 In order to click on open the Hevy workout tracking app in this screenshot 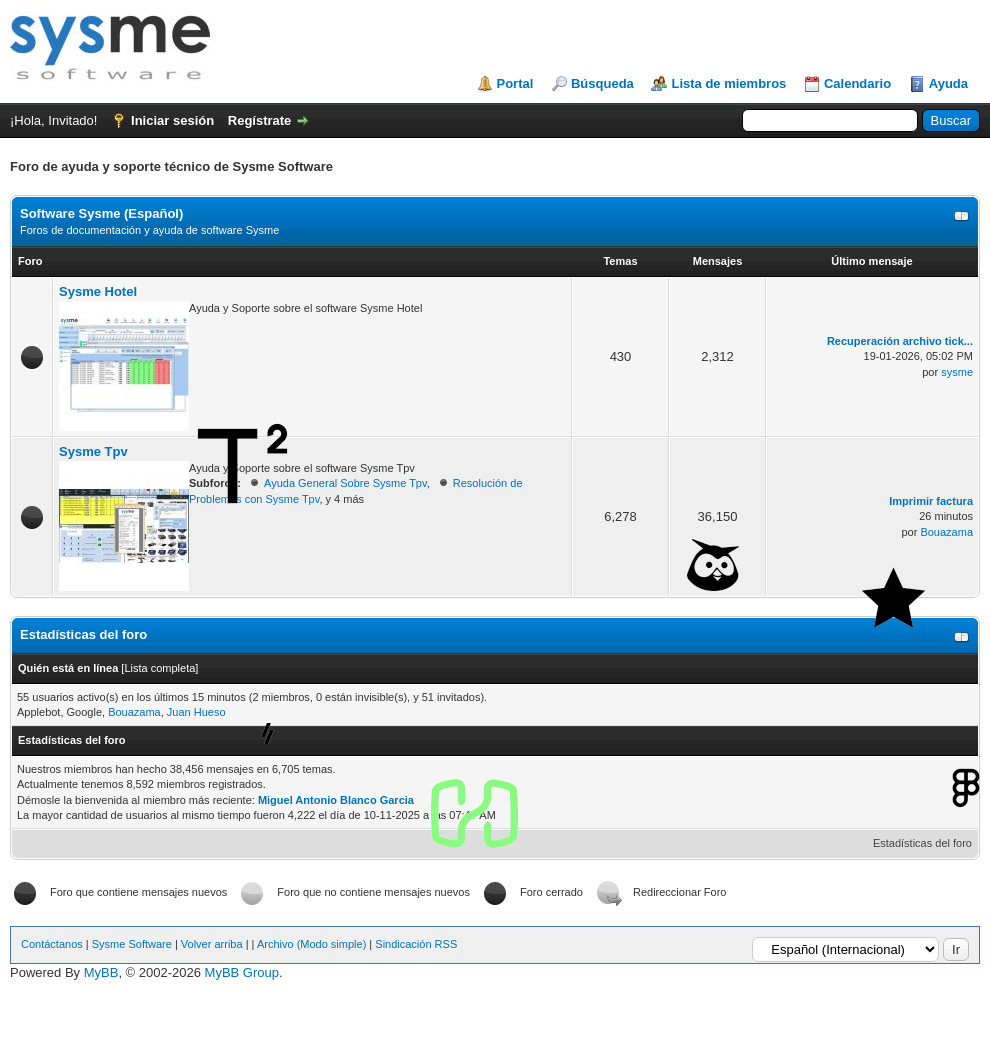, I will do `click(474, 813)`.